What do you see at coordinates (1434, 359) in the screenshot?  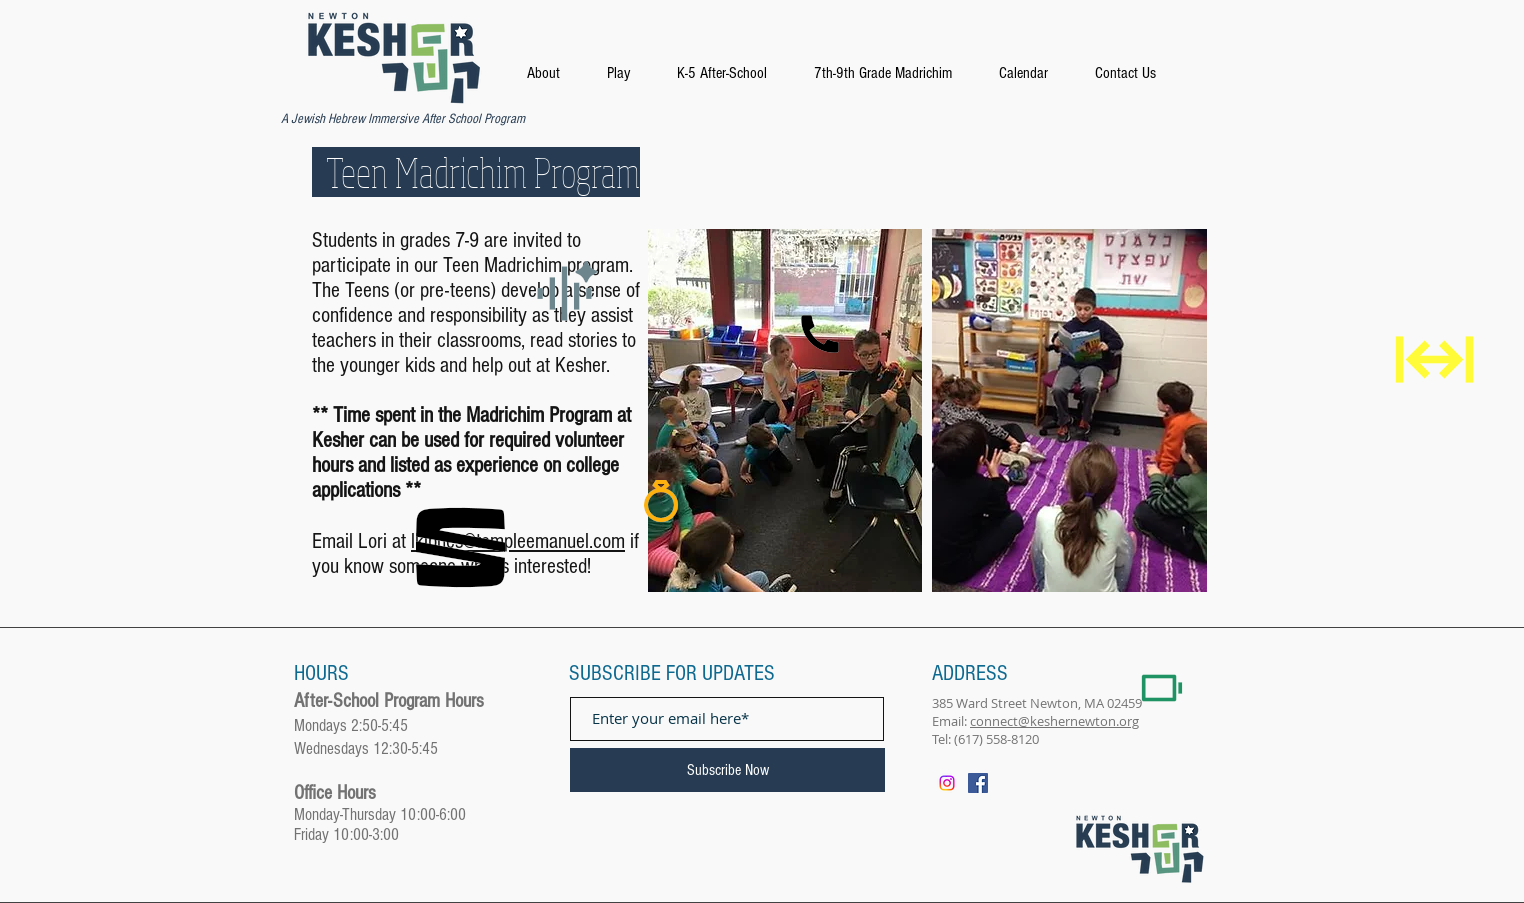 I see `expand content to full width` at bounding box center [1434, 359].